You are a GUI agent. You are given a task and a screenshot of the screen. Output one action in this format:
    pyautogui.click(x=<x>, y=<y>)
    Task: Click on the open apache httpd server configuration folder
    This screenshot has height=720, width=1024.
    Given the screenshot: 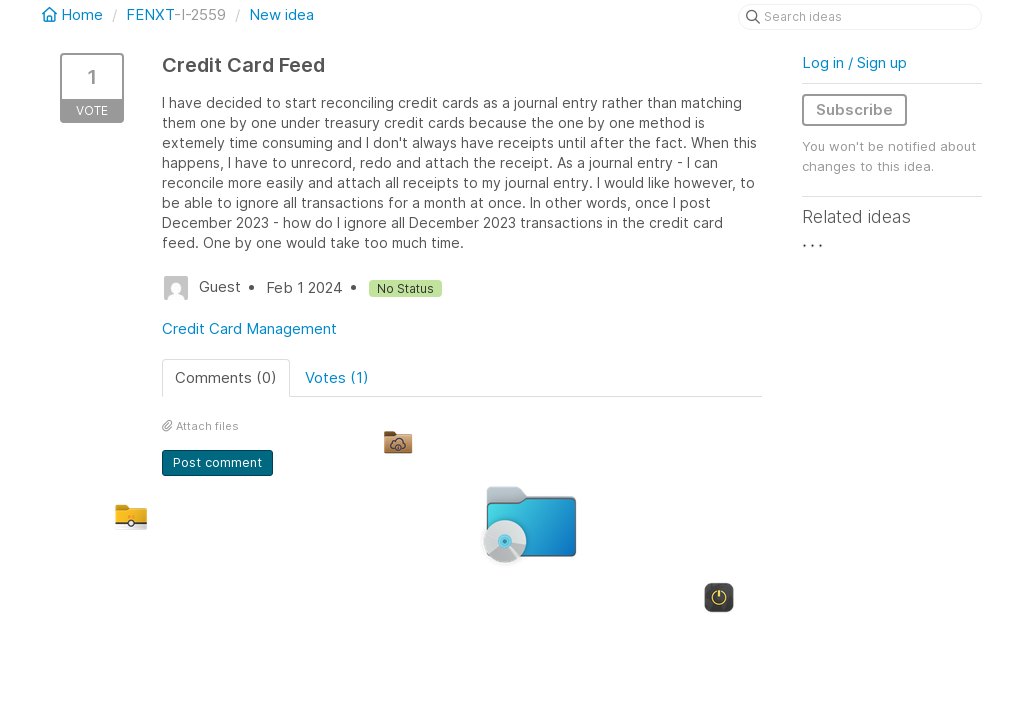 What is the action you would take?
    pyautogui.click(x=398, y=443)
    